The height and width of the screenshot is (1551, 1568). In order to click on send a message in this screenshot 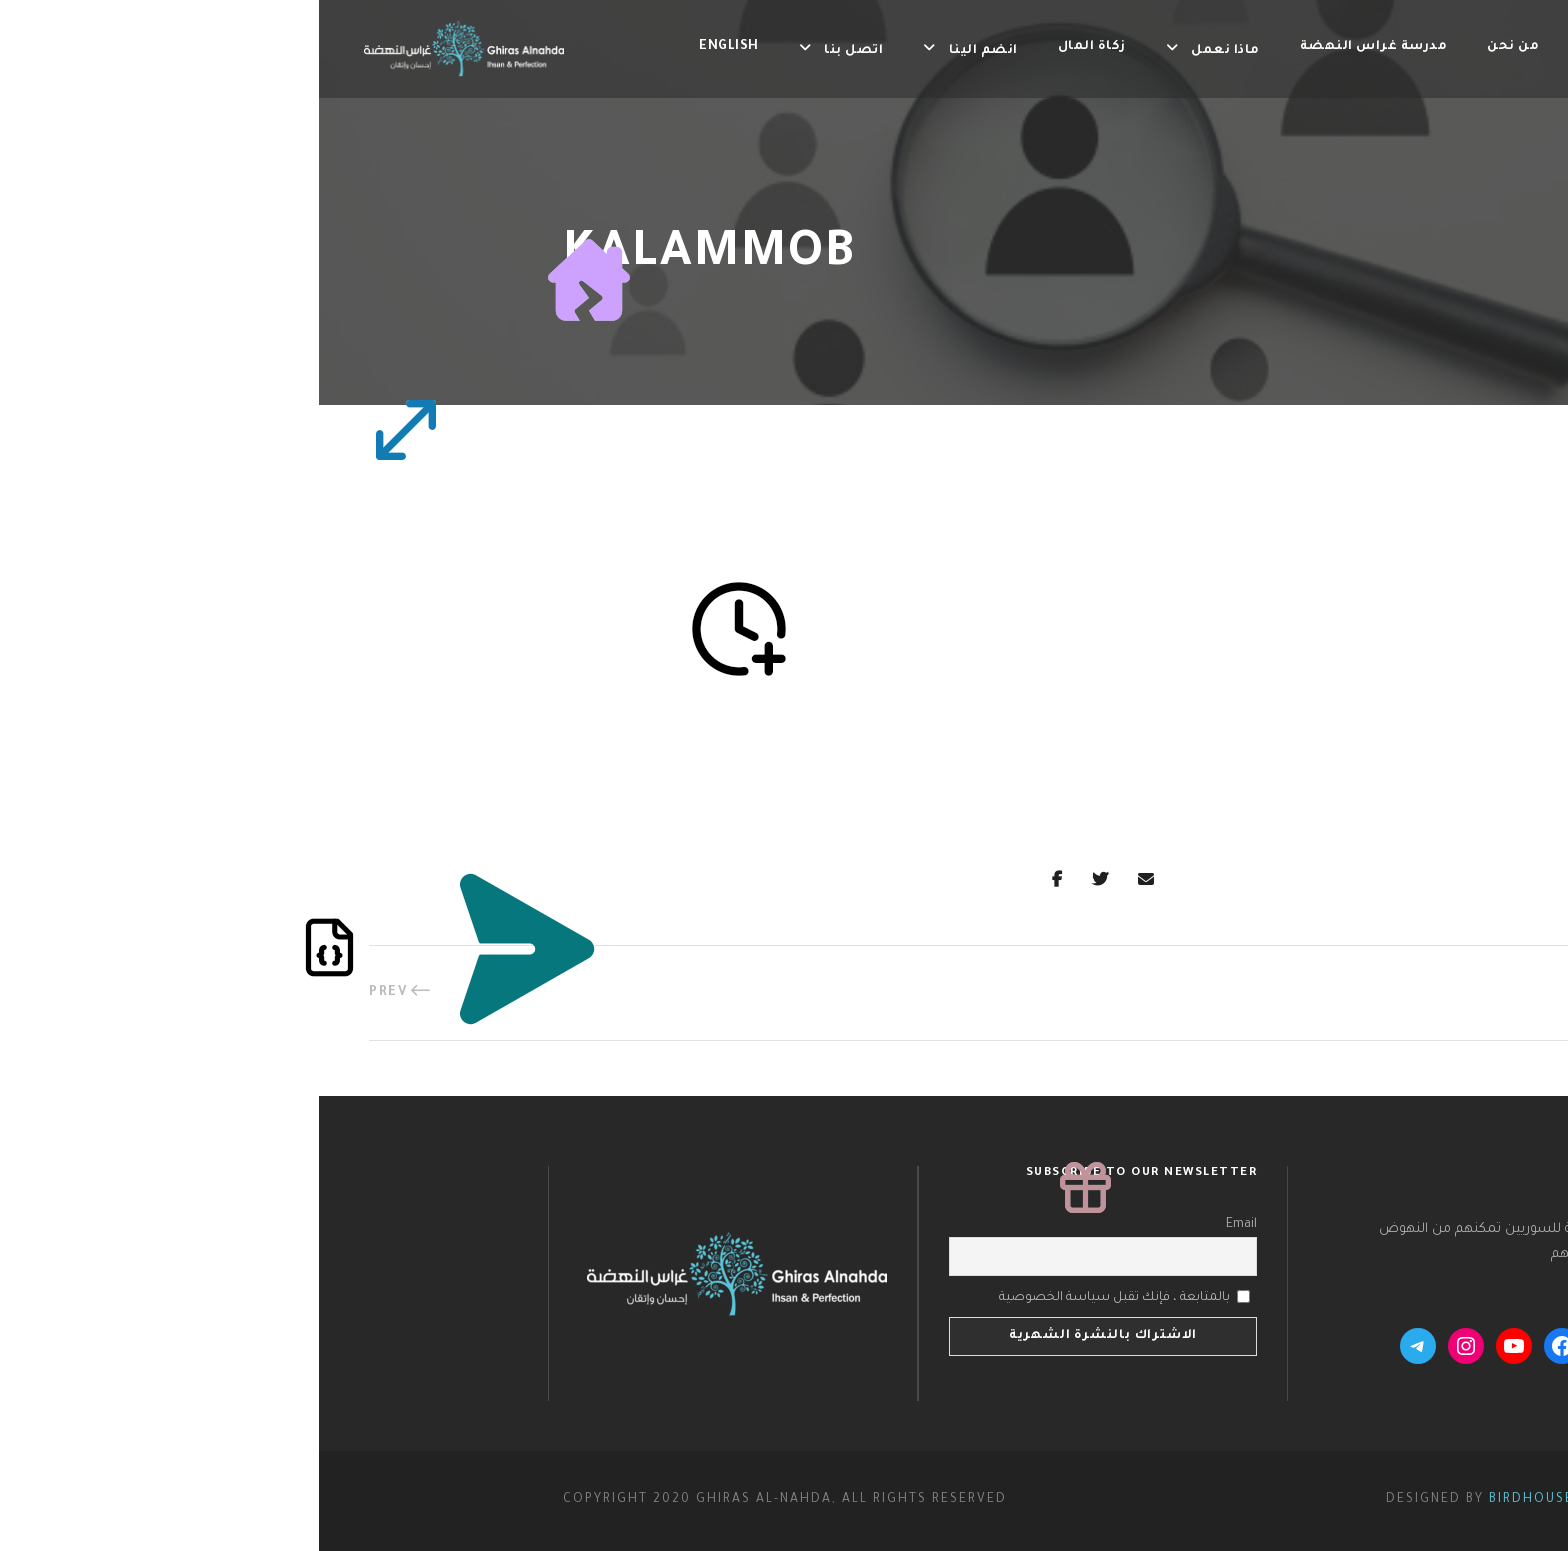, I will do `click(519, 949)`.